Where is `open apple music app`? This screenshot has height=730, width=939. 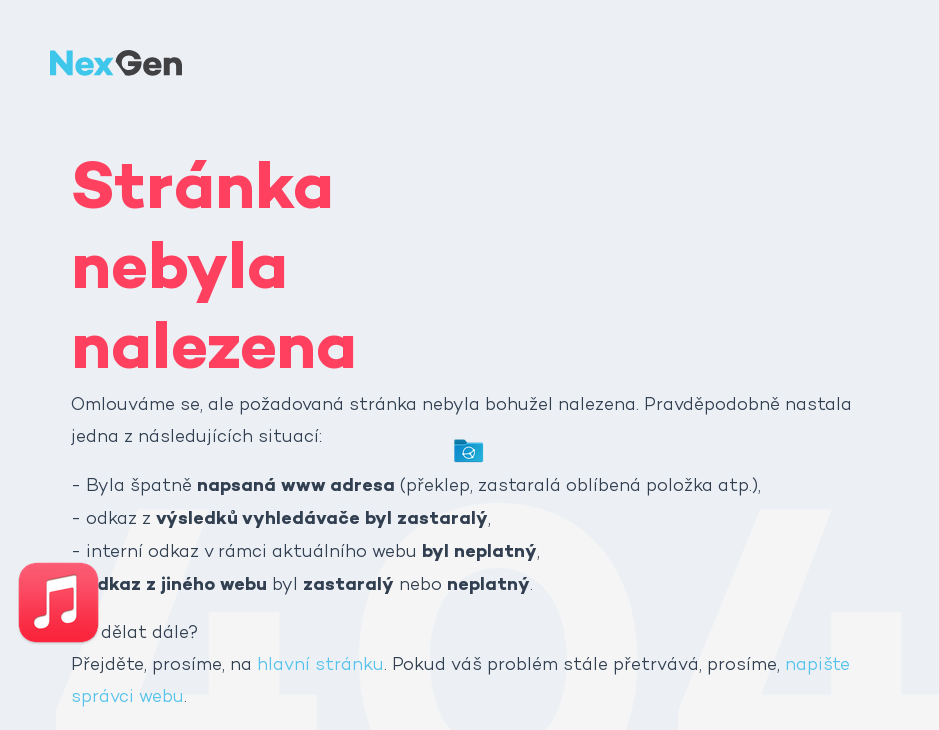
open apple music app is located at coordinates (58, 602).